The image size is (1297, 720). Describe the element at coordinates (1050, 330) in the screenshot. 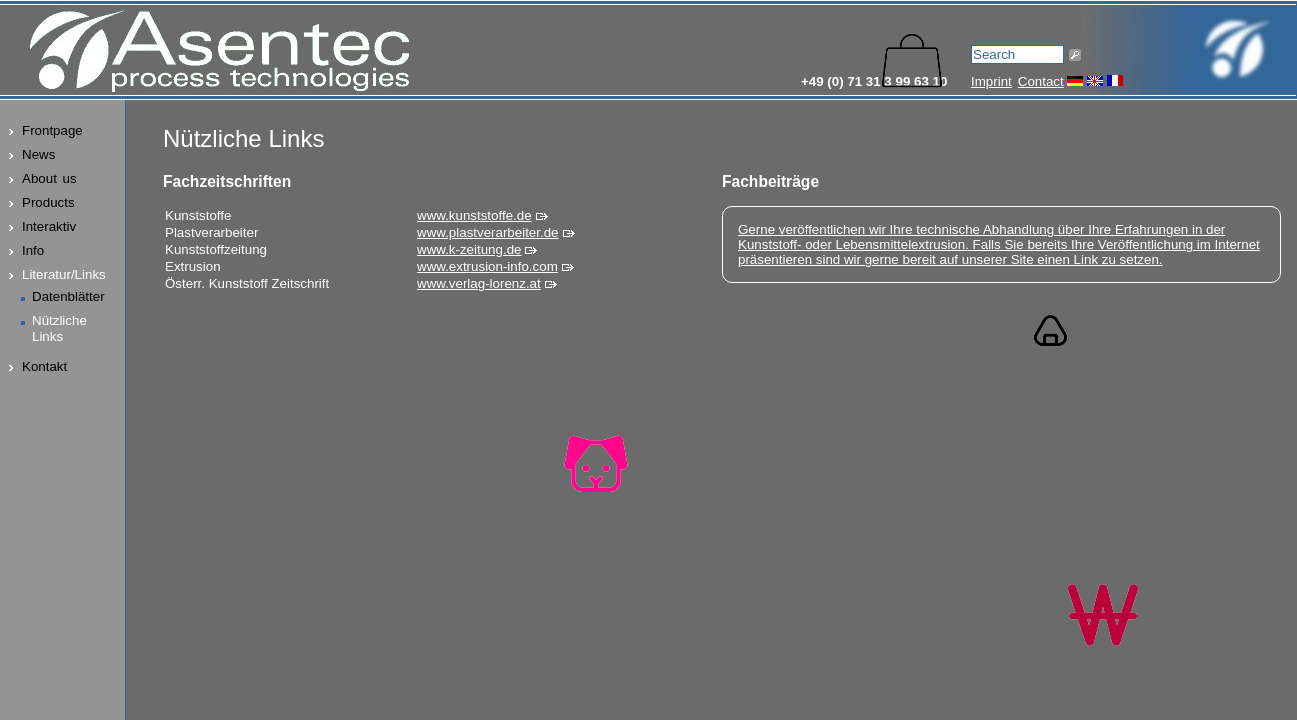

I see `access food or restaurant options` at that location.